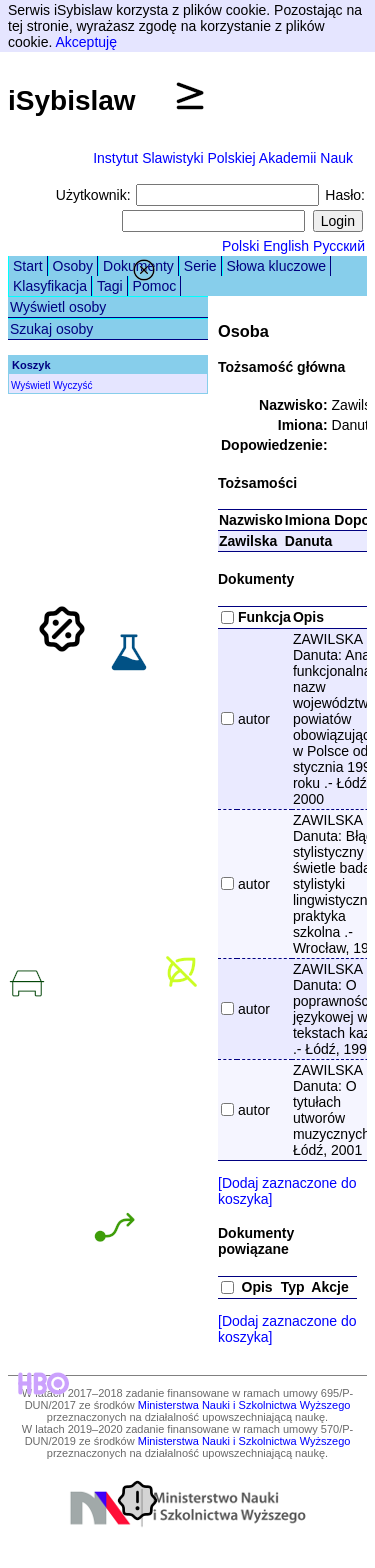  I want to click on view available discounts or promotions, so click(62, 629).